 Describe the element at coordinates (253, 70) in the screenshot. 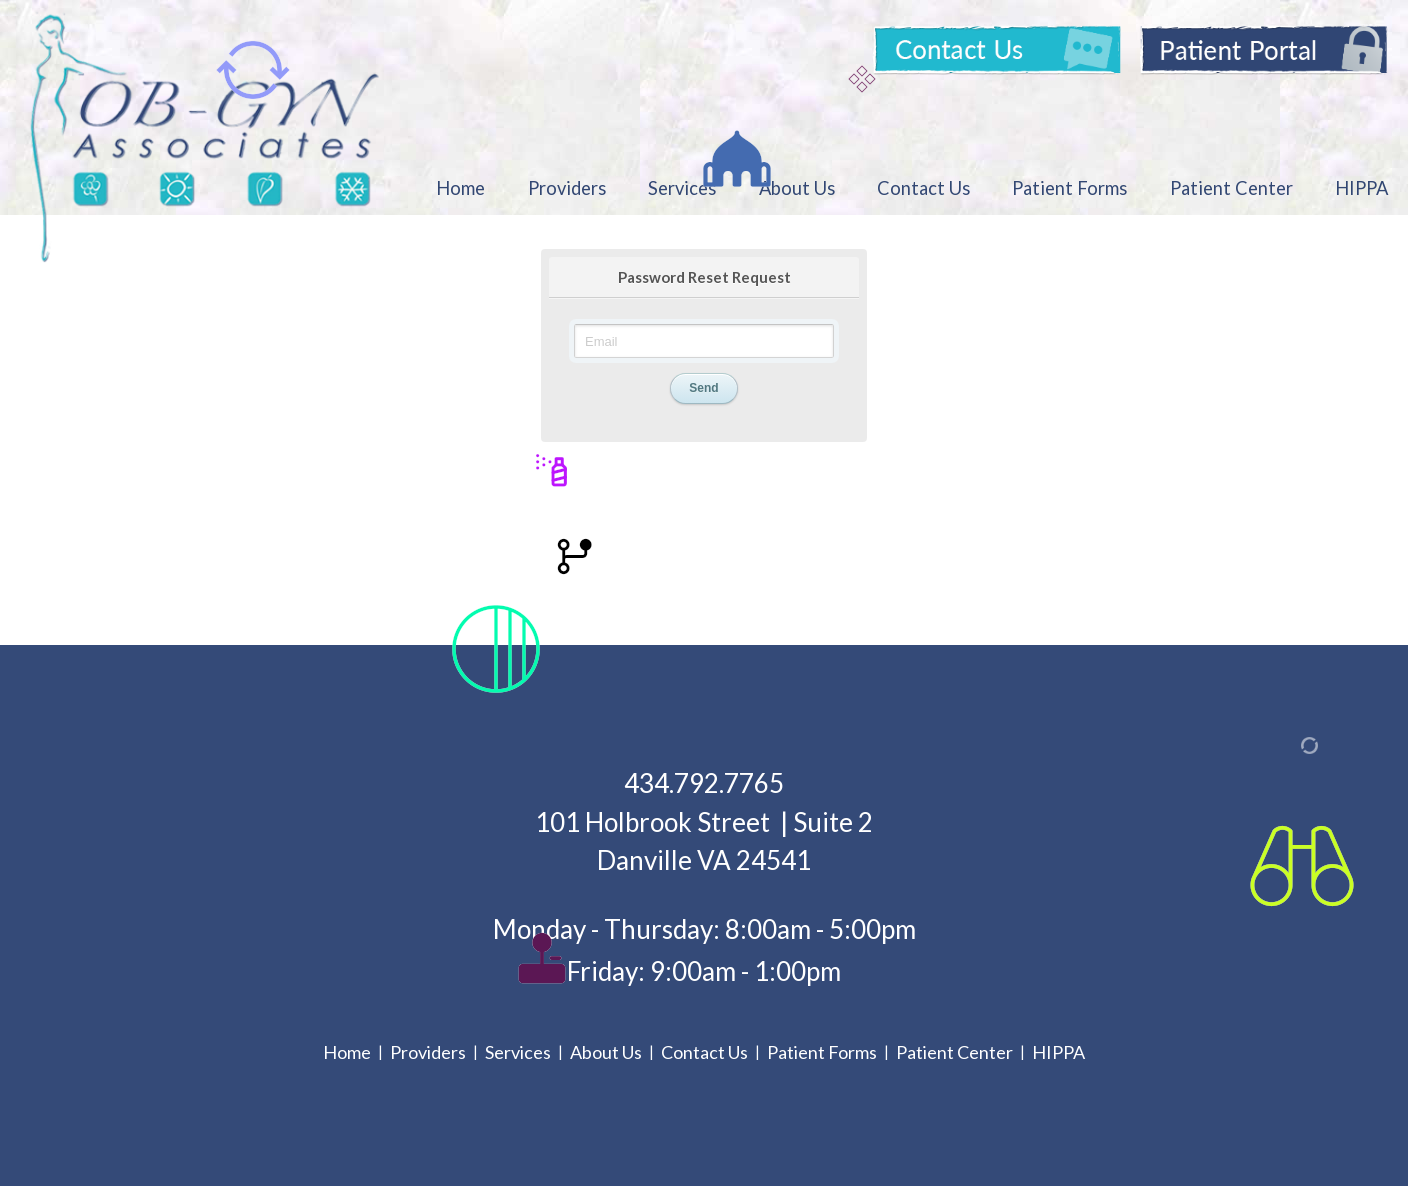

I see `sync data across devices` at that location.